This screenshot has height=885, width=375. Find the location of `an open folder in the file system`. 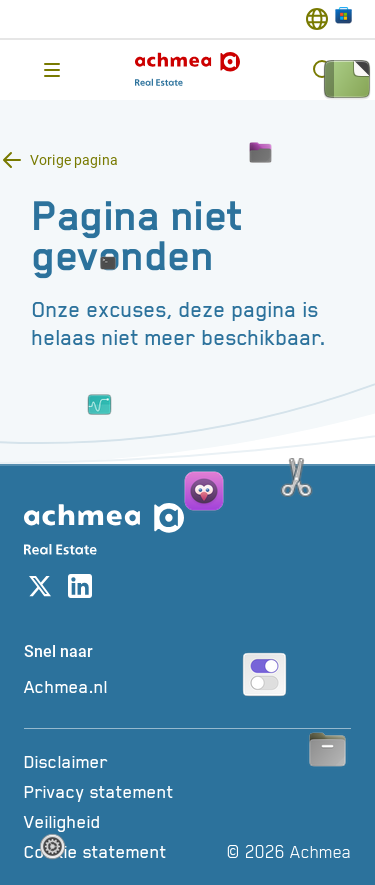

an open folder in the file system is located at coordinates (260, 152).